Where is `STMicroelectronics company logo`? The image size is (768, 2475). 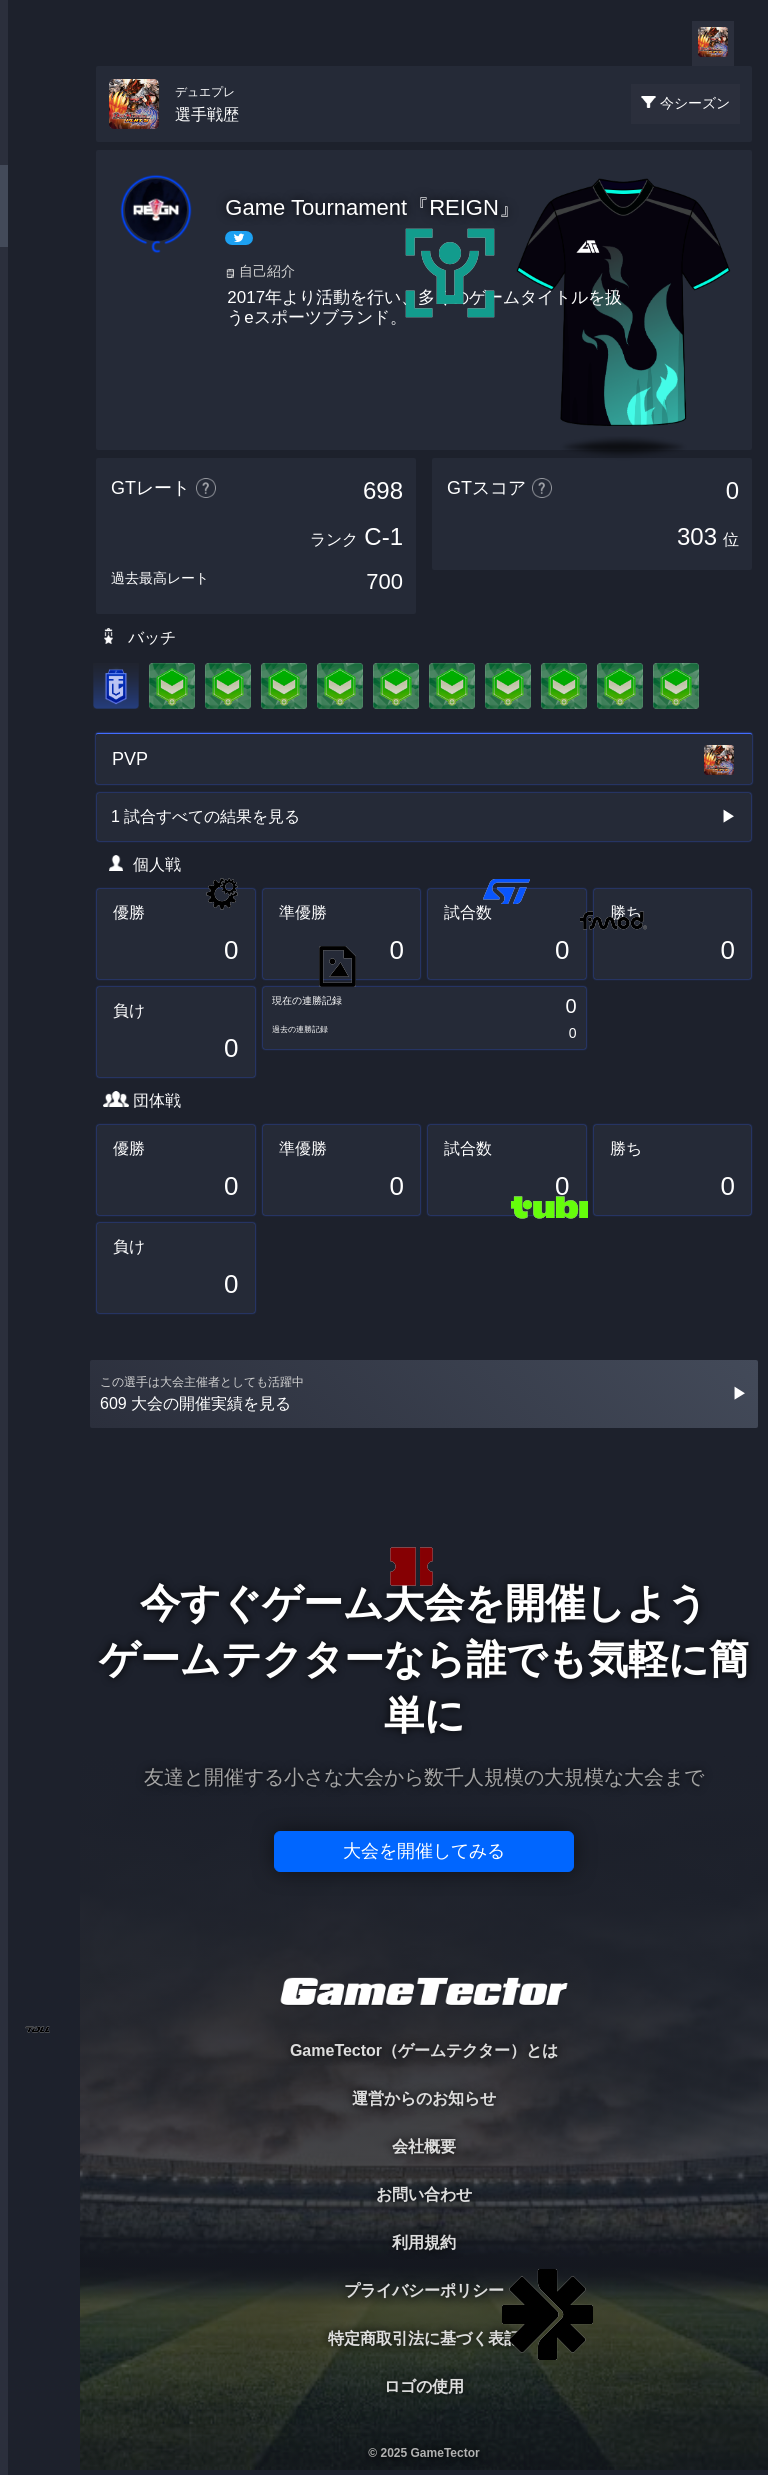
STMicroelectronics company logo is located at coordinates (506, 891).